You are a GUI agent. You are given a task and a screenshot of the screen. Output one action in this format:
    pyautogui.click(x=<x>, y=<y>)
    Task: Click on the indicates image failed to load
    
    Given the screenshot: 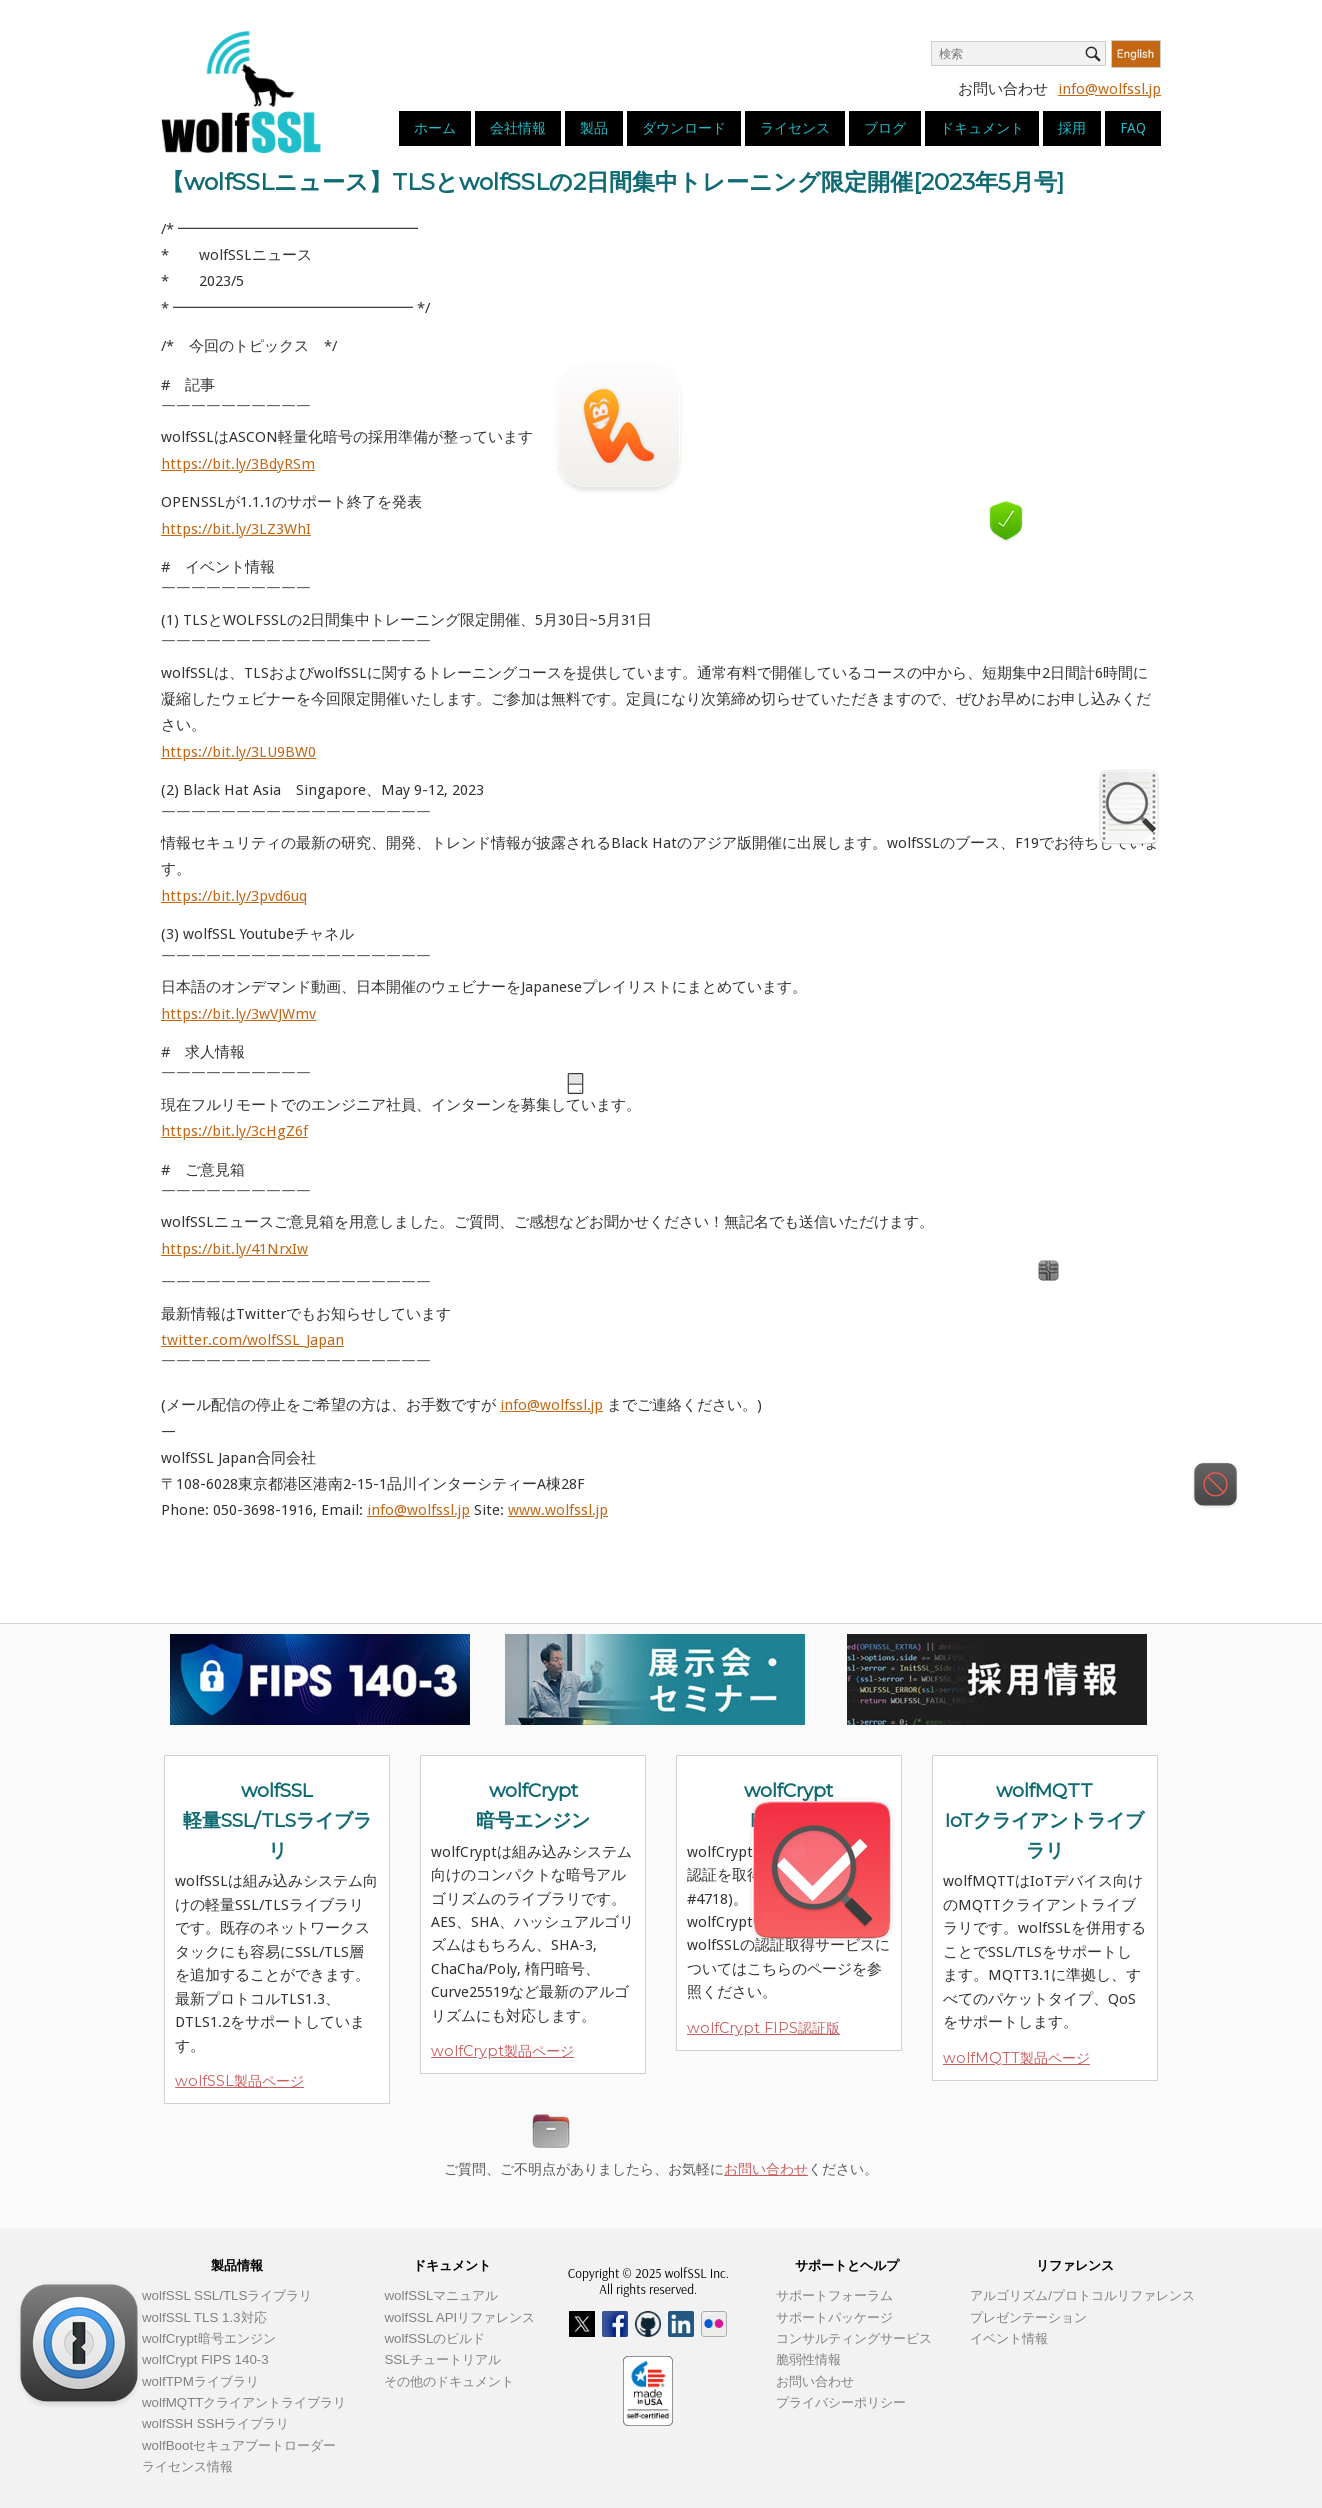 What is the action you would take?
    pyautogui.click(x=1215, y=1484)
    